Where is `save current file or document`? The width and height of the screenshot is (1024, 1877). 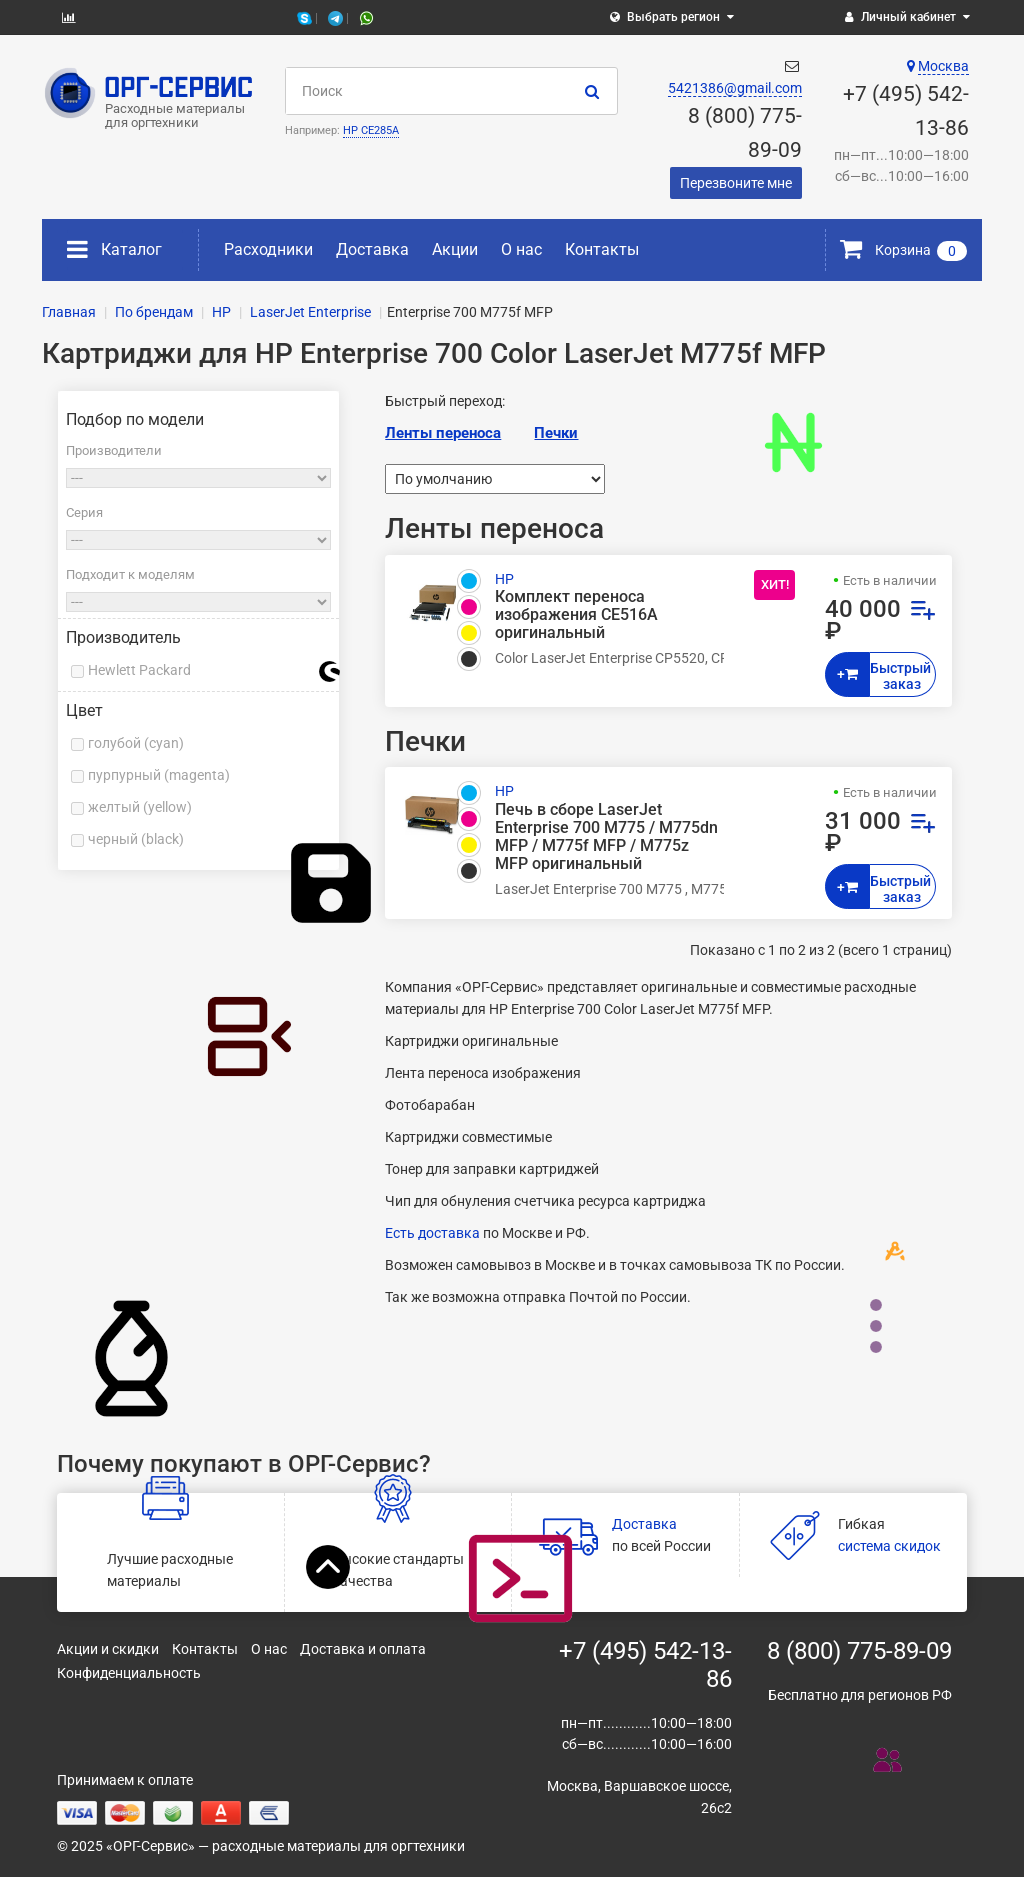
save current file or document is located at coordinates (331, 883).